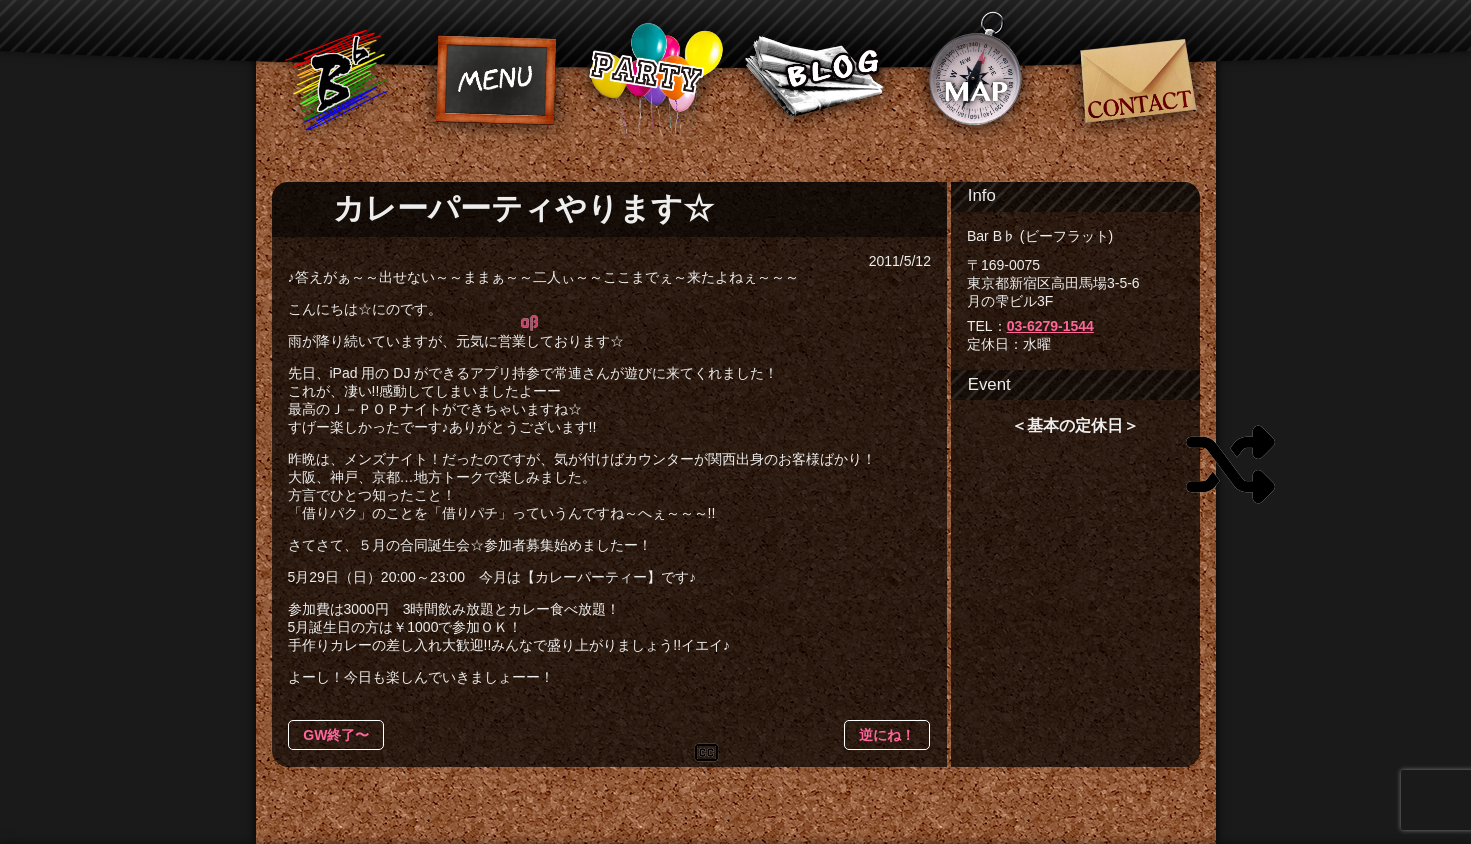 The width and height of the screenshot is (1471, 844). What do you see at coordinates (1230, 464) in the screenshot?
I see `shuffle playlist or queue` at bounding box center [1230, 464].